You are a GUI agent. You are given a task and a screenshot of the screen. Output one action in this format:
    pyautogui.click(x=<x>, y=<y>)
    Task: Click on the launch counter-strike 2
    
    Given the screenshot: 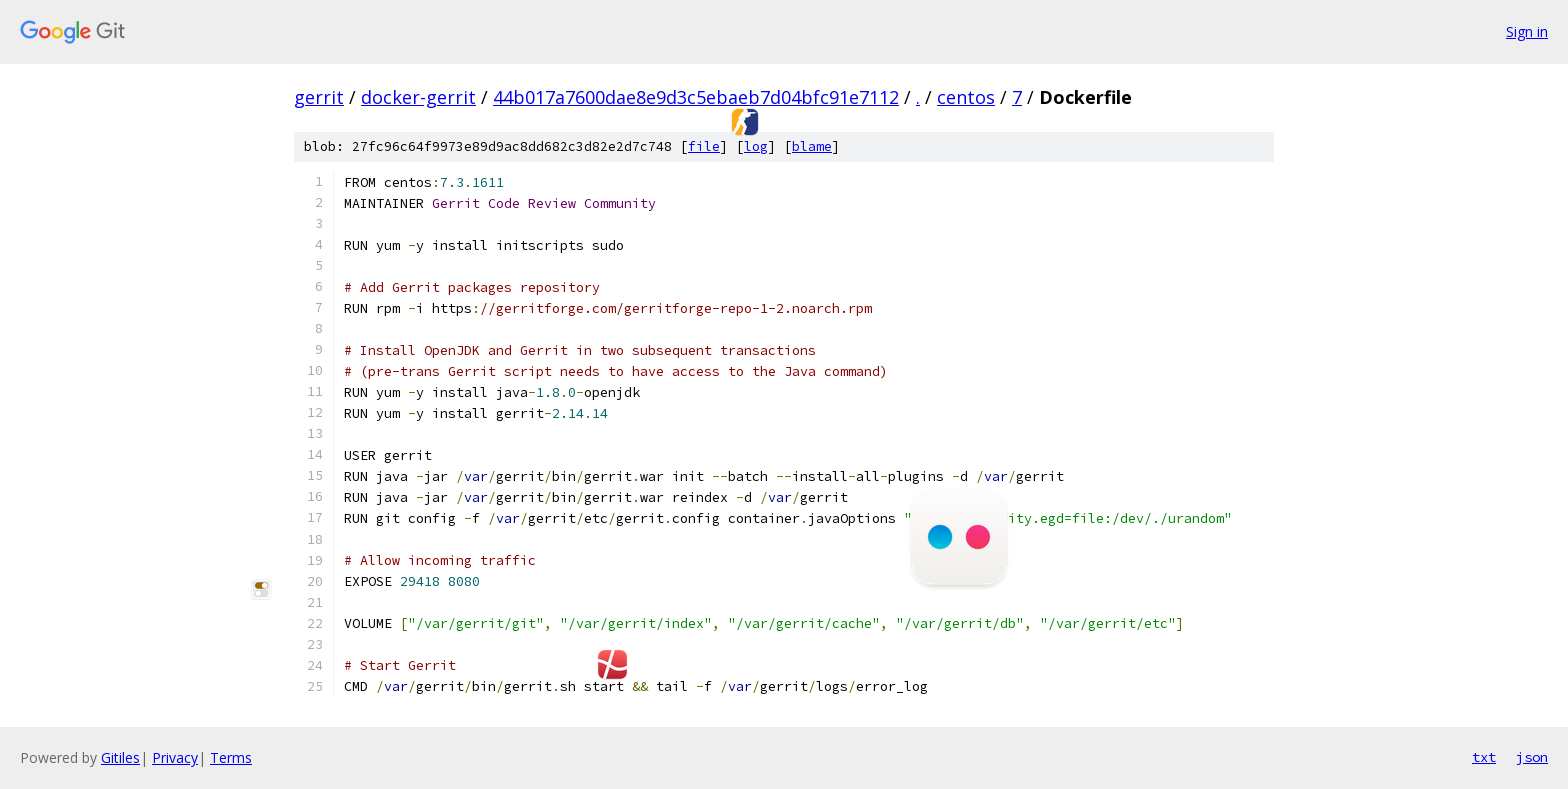 What is the action you would take?
    pyautogui.click(x=745, y=122)
    